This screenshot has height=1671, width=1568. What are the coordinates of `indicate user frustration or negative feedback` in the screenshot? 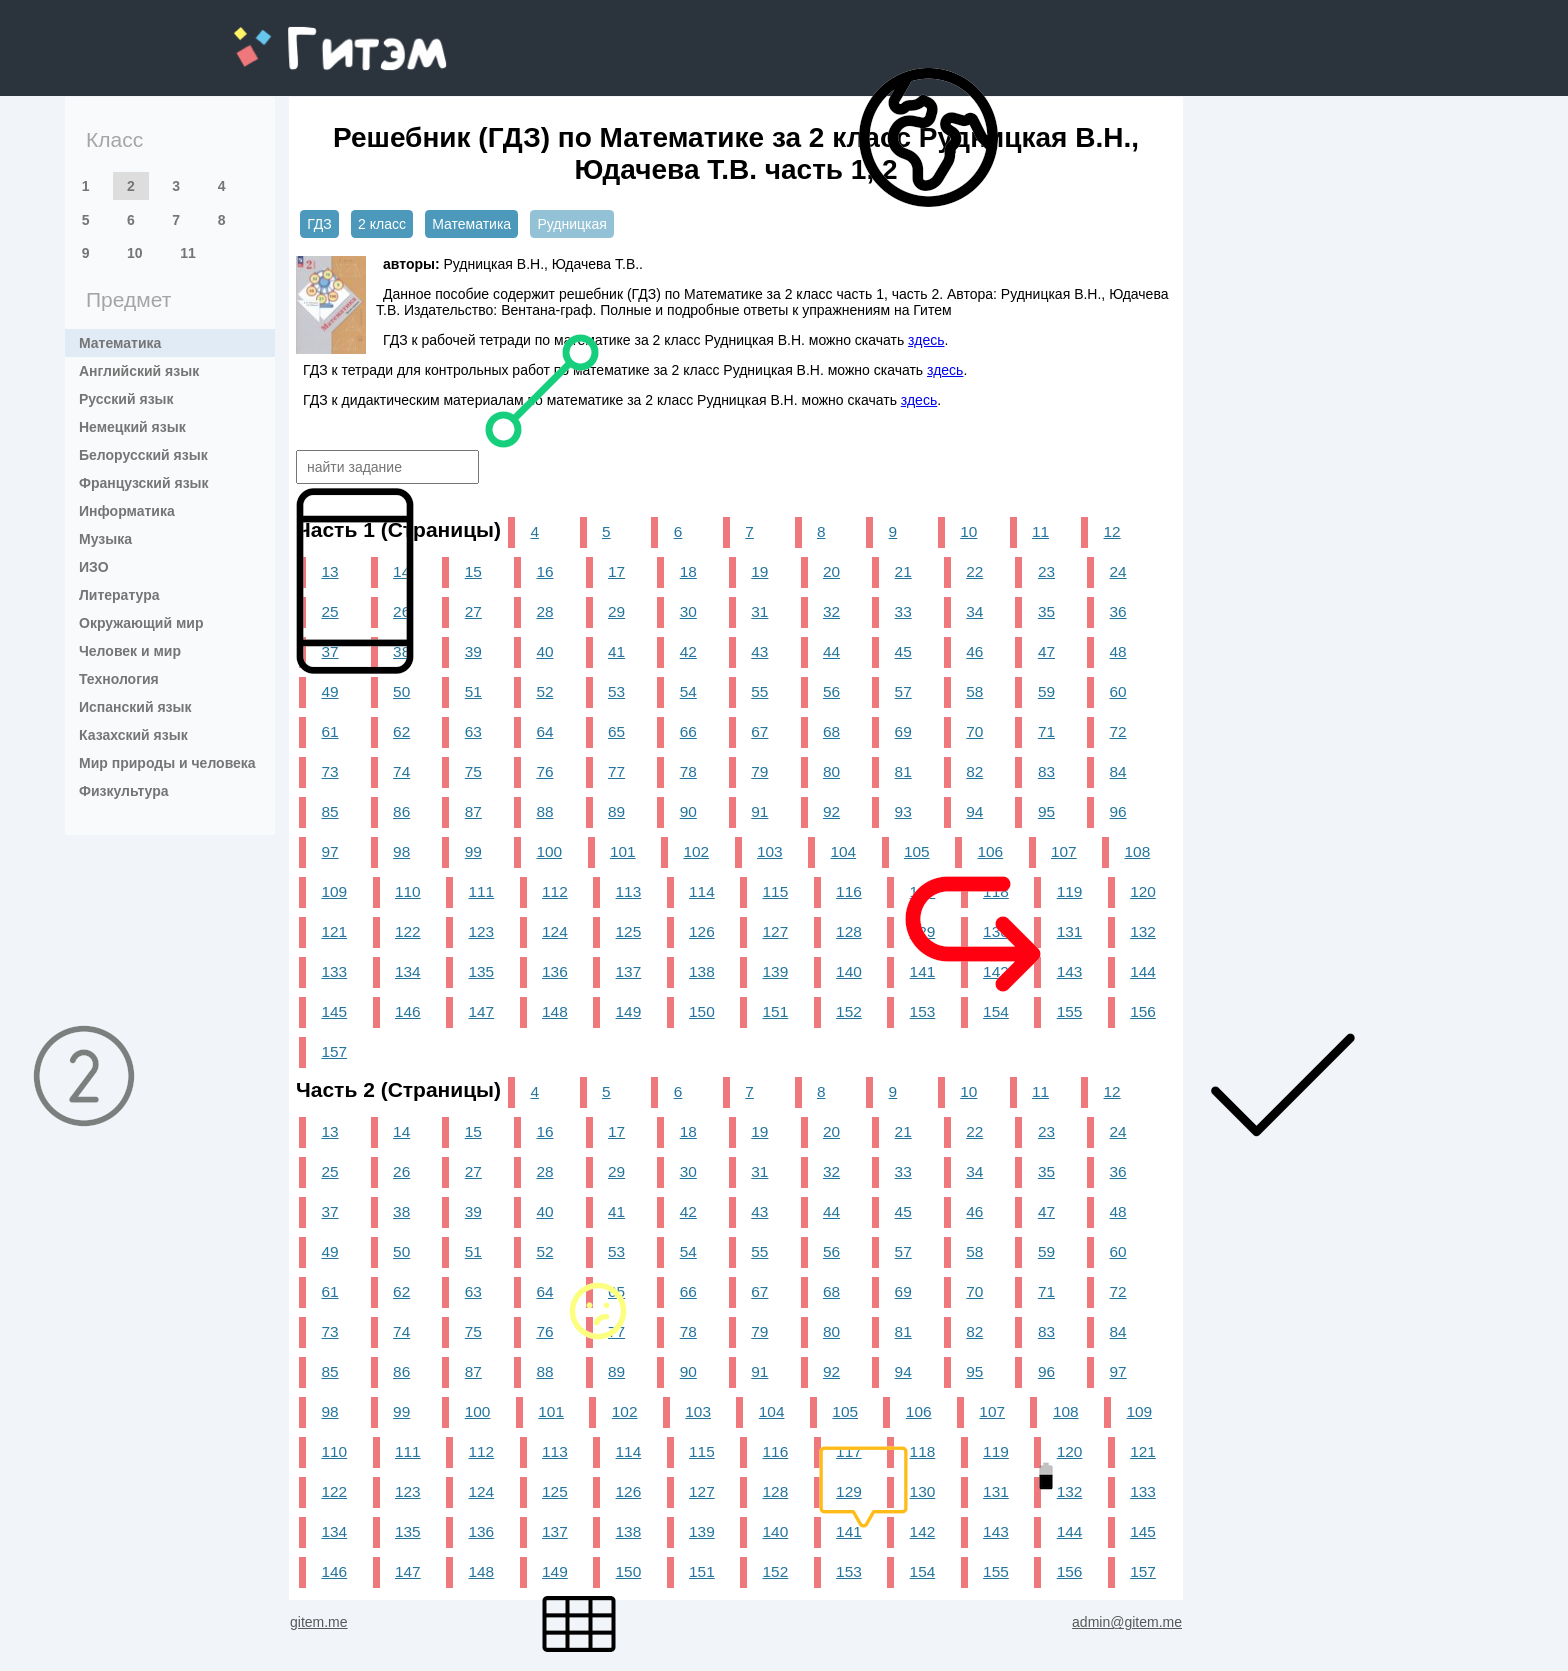 It's located at (598, 1311).